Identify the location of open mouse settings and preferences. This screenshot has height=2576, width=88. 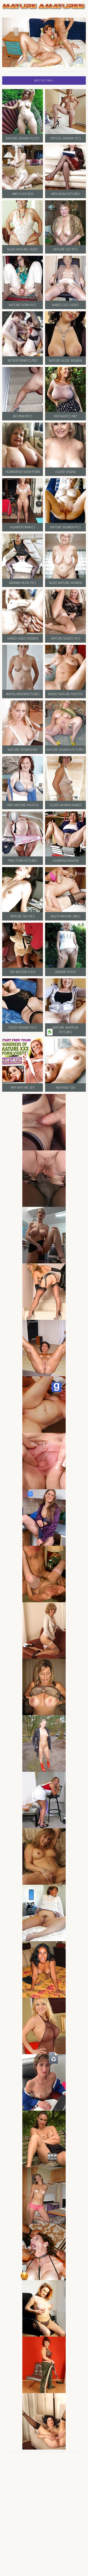
(14, 816).